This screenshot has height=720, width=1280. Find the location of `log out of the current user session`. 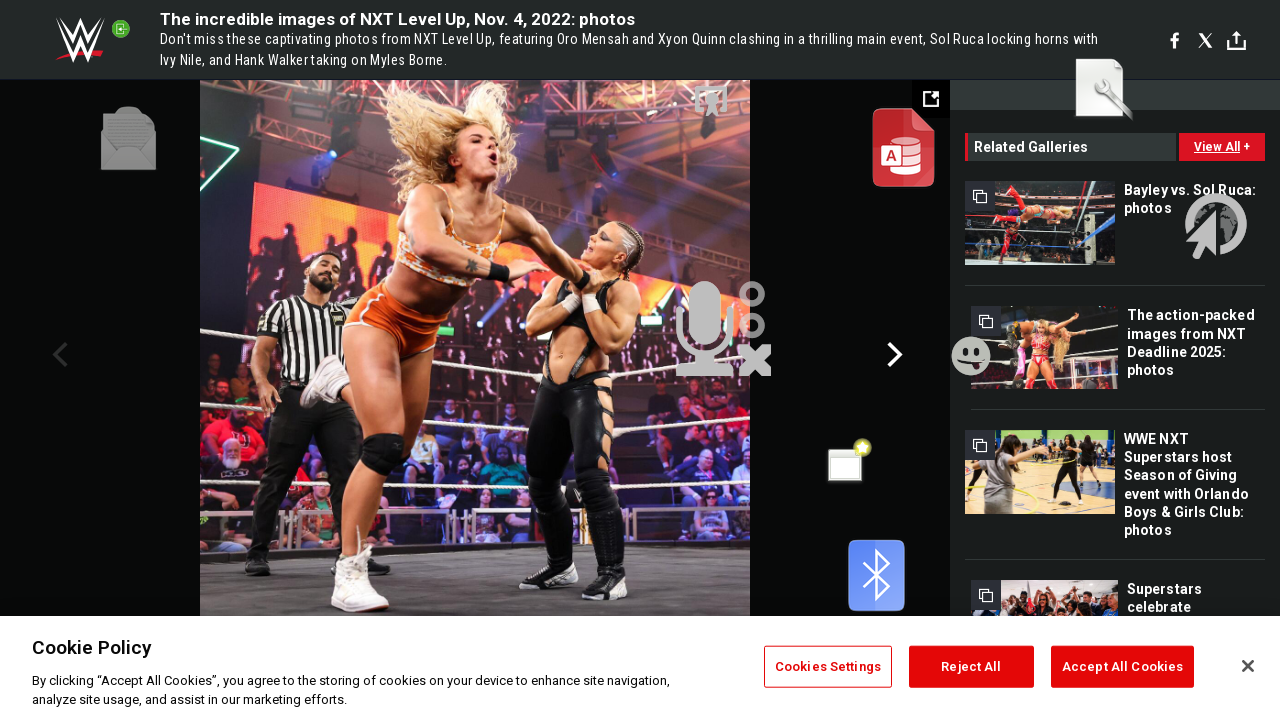

log out of the current user session is located at coordinates (121, 29).